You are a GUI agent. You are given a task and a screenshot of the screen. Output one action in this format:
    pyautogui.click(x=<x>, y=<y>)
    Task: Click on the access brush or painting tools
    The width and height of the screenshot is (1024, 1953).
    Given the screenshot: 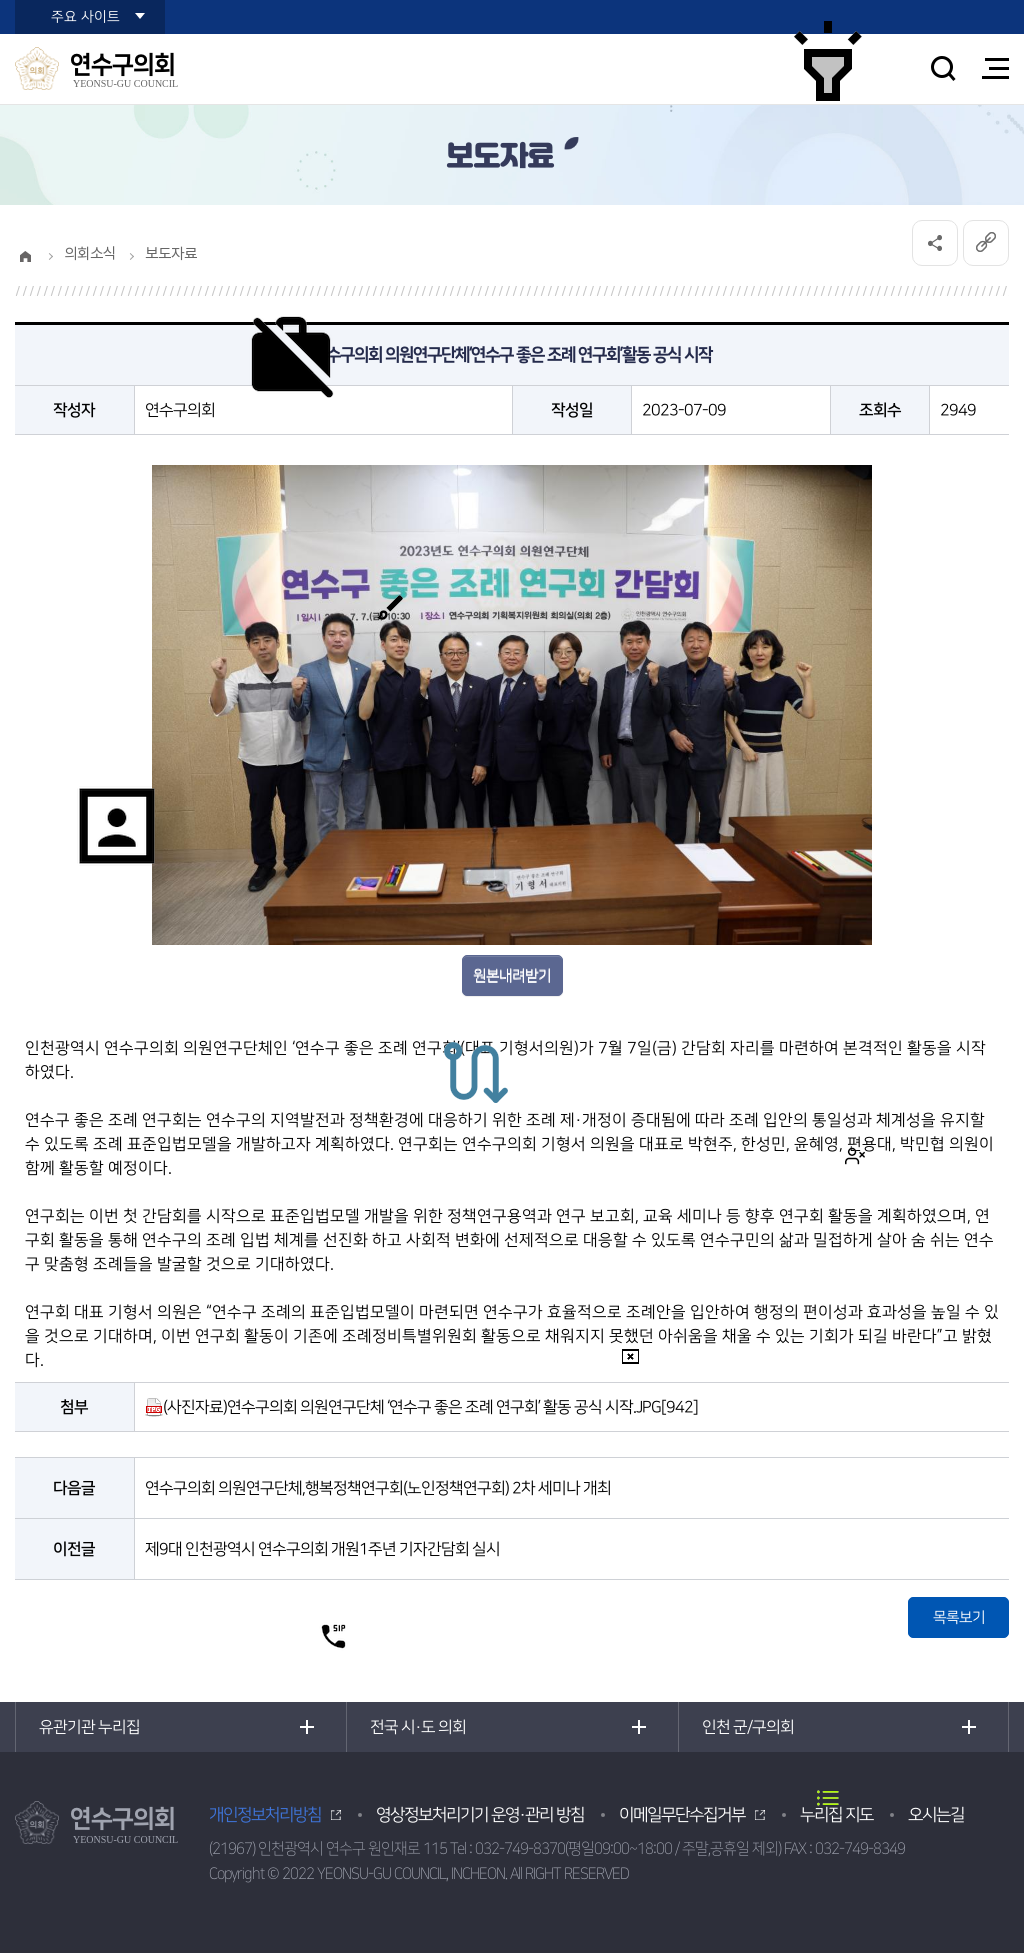 What is the action you would take?
    pyautogui.click(x=390, y=607)
    